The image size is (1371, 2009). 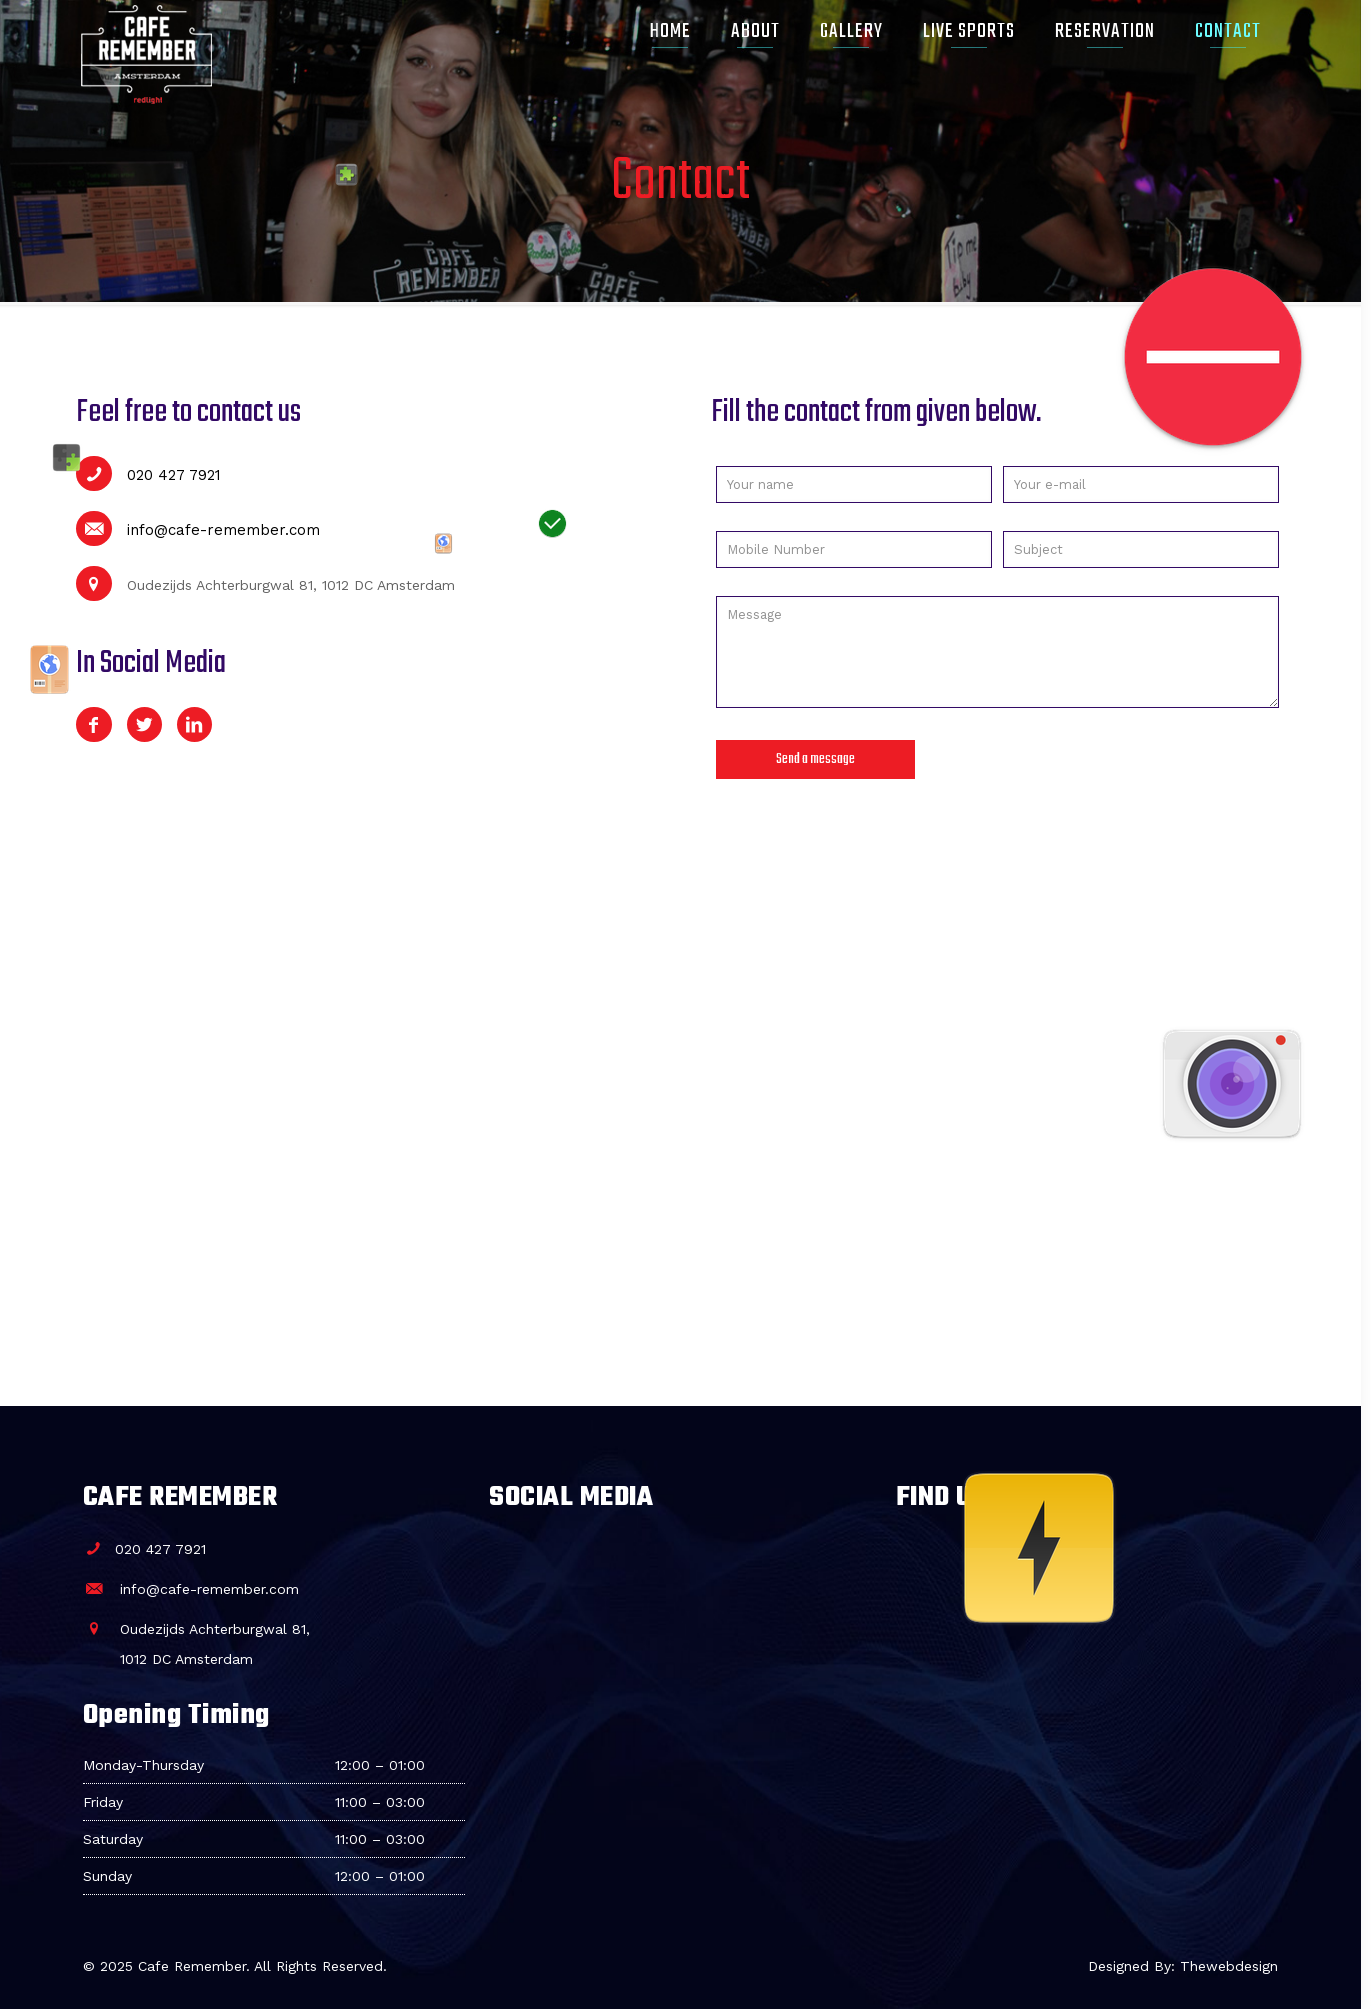 I want to click on indicates package cache is being updated, so click(x=49, y=669).